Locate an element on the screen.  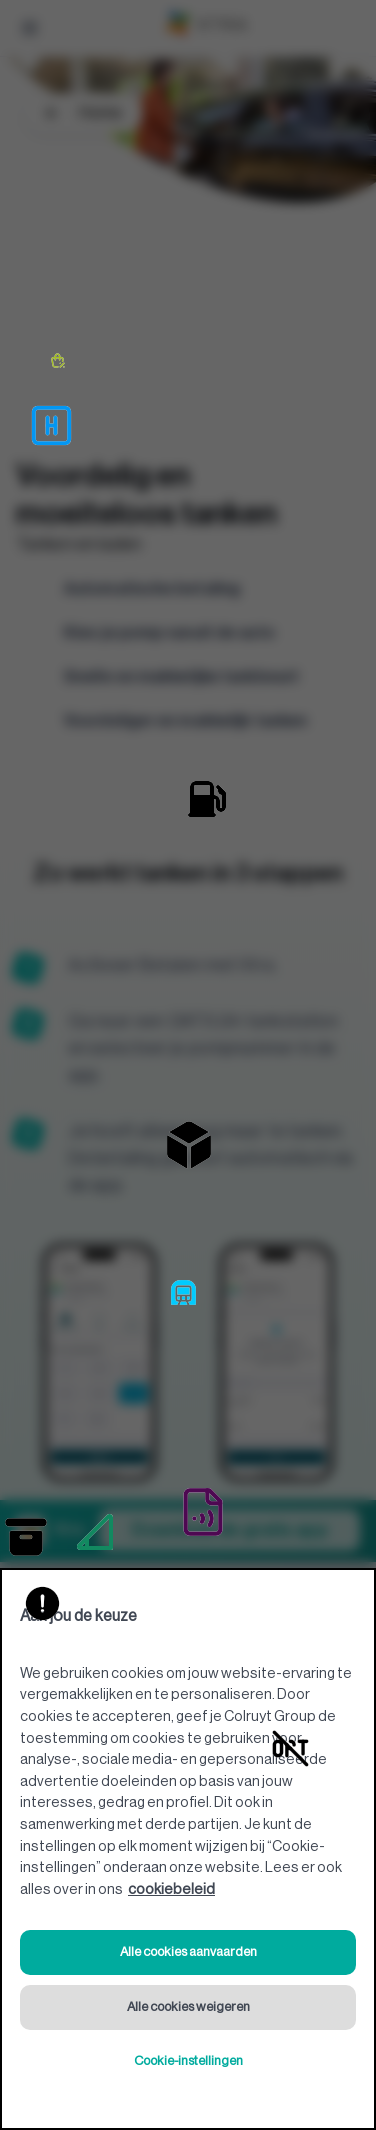
indicates a hospital or medical facility is located at coordinates (51, 425).